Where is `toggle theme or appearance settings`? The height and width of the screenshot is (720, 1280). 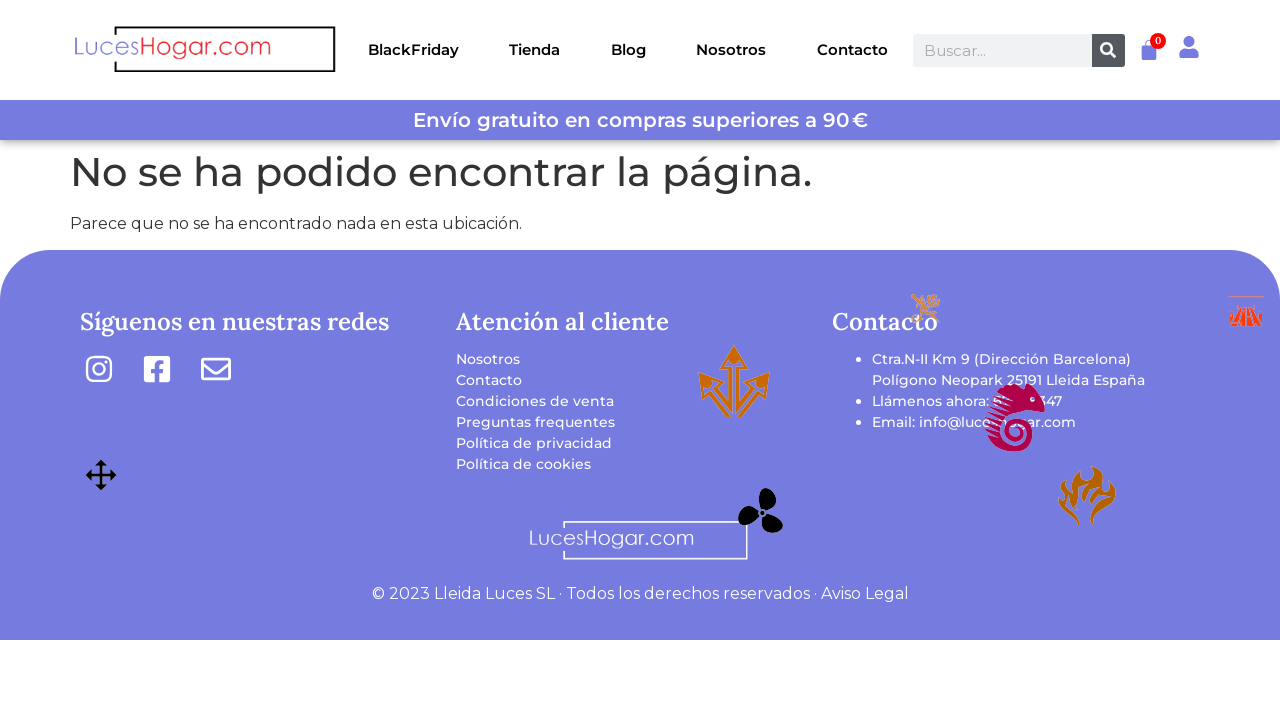 toggle theme or appearance settings is located at coordinates (1014, 417).